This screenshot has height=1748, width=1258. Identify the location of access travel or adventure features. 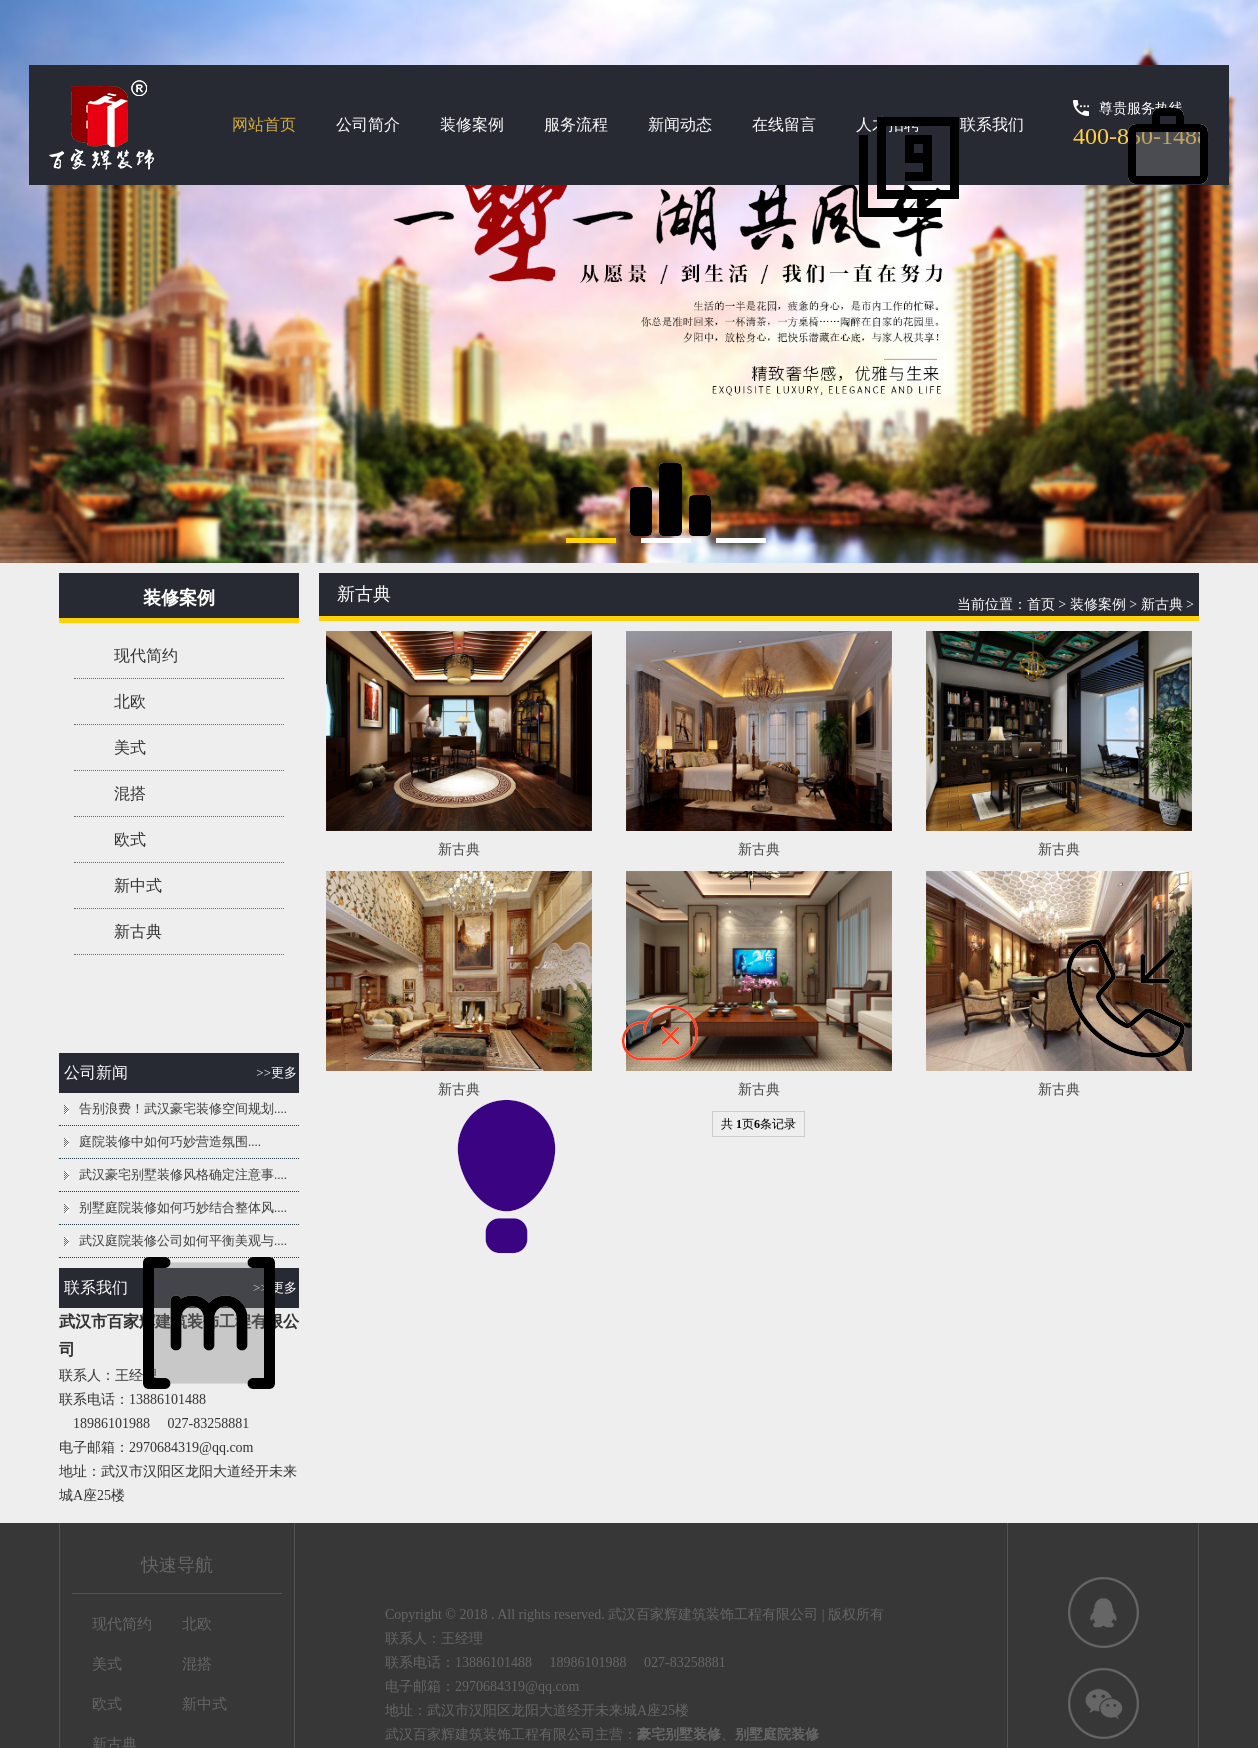
(506, 1176).